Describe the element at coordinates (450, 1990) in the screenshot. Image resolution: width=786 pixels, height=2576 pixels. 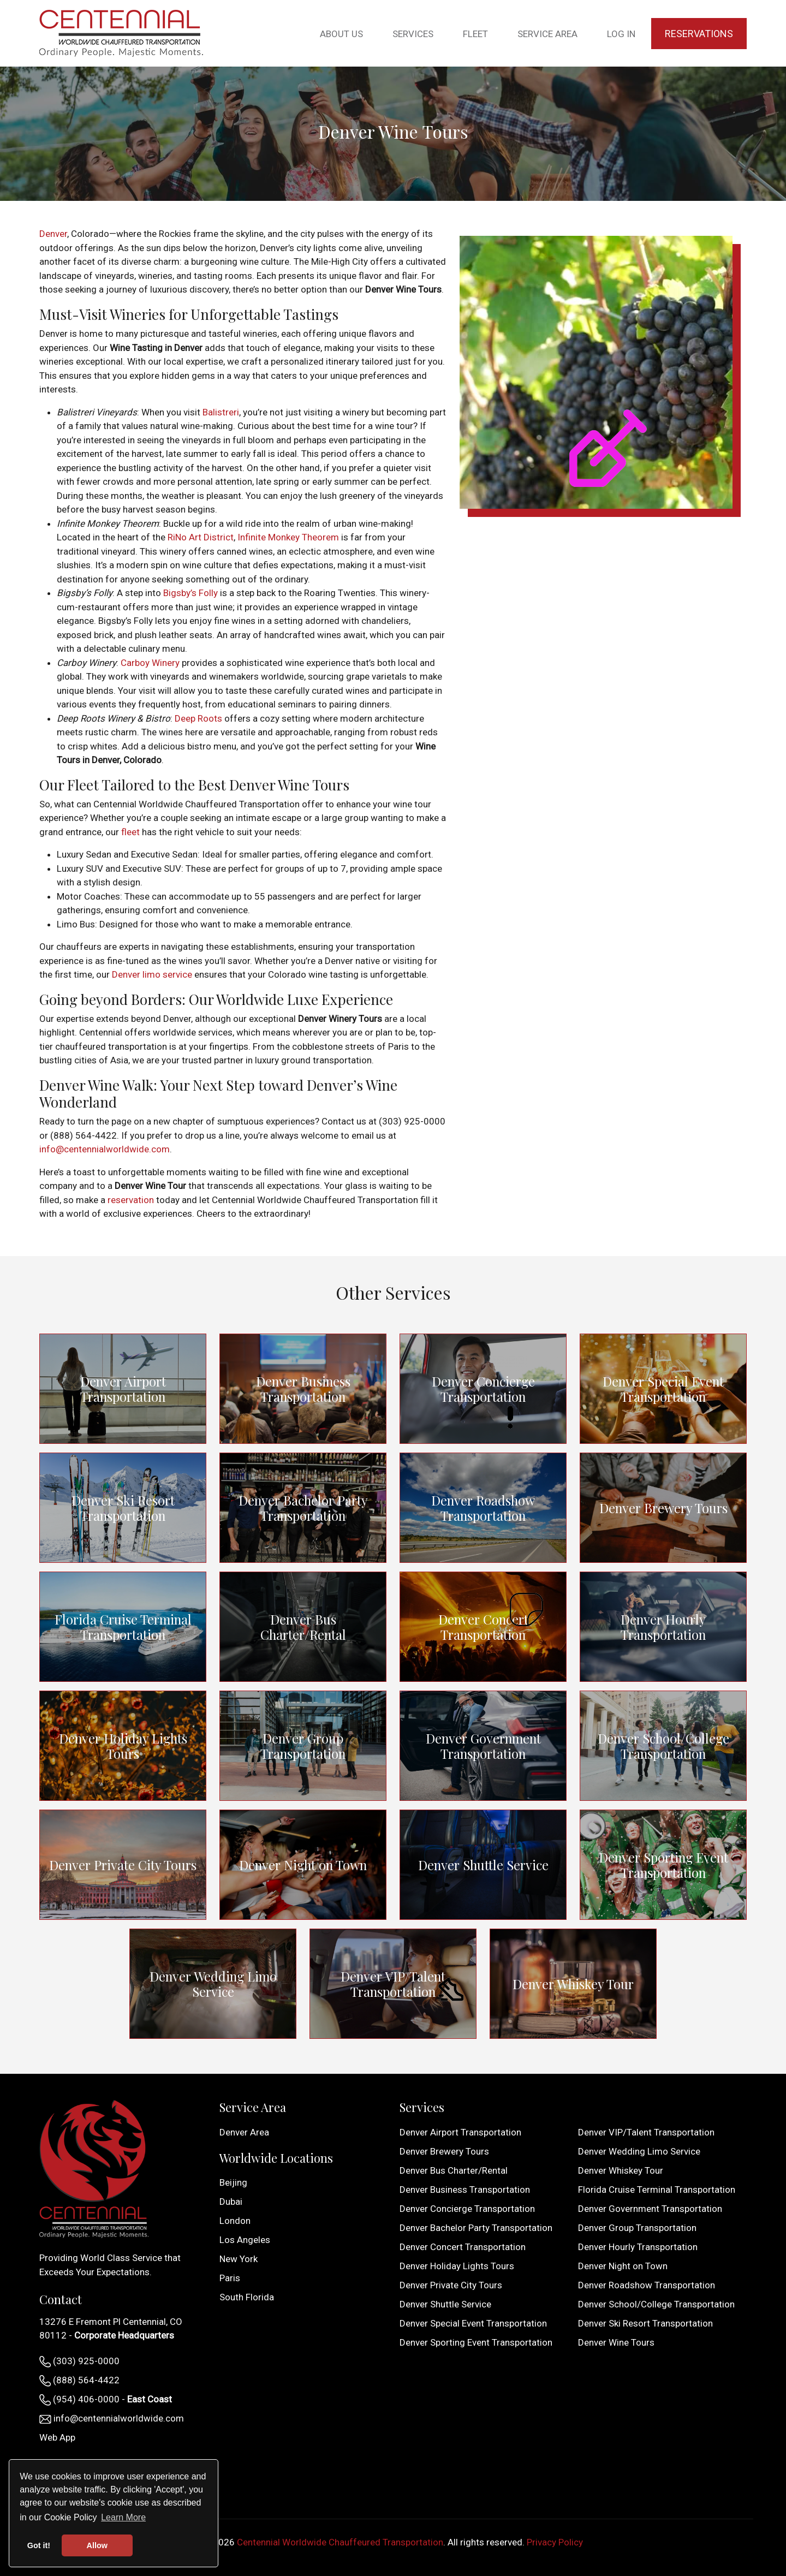
I see `track your running or walking activity` at that location.